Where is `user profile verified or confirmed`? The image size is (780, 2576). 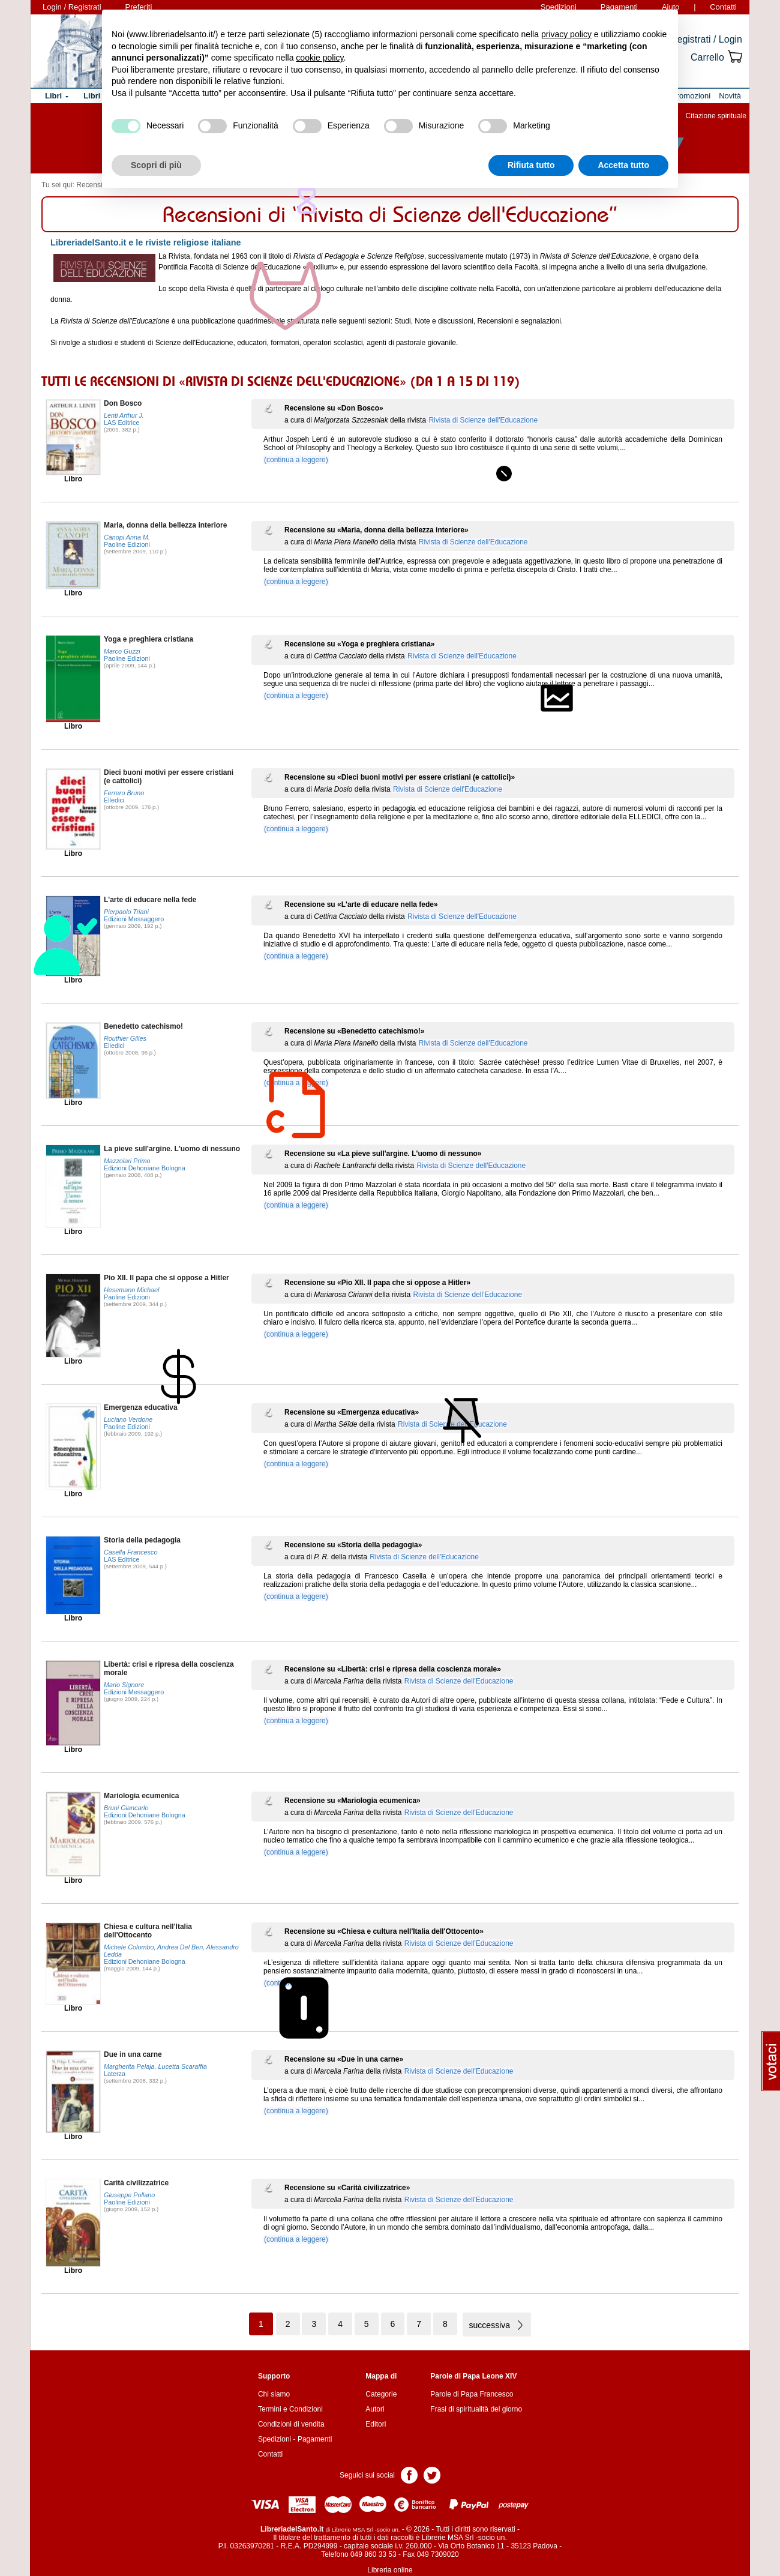
user profile verified or confirmed is located at coordinates (64, 945).